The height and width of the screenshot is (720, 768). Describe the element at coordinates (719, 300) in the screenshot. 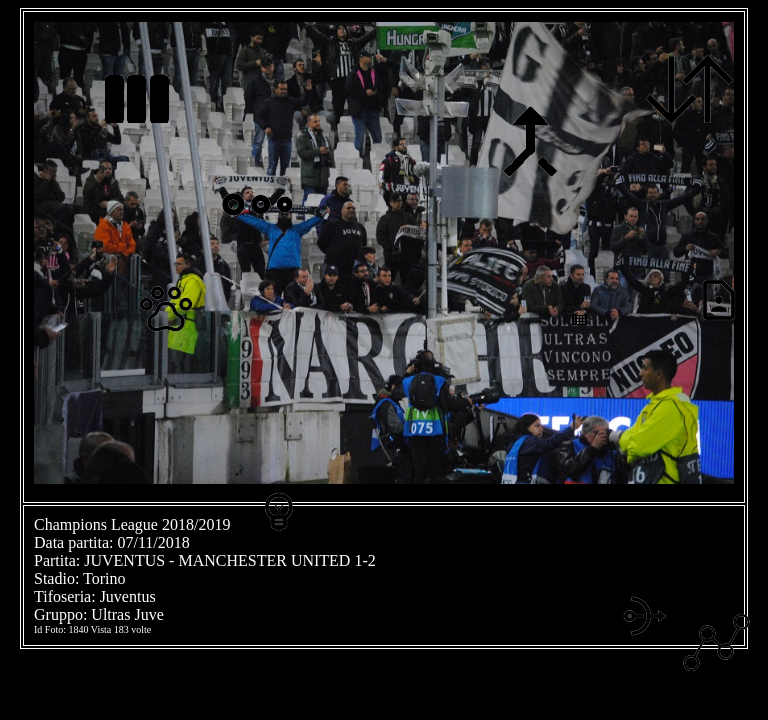

I see `view contact details` at that location.